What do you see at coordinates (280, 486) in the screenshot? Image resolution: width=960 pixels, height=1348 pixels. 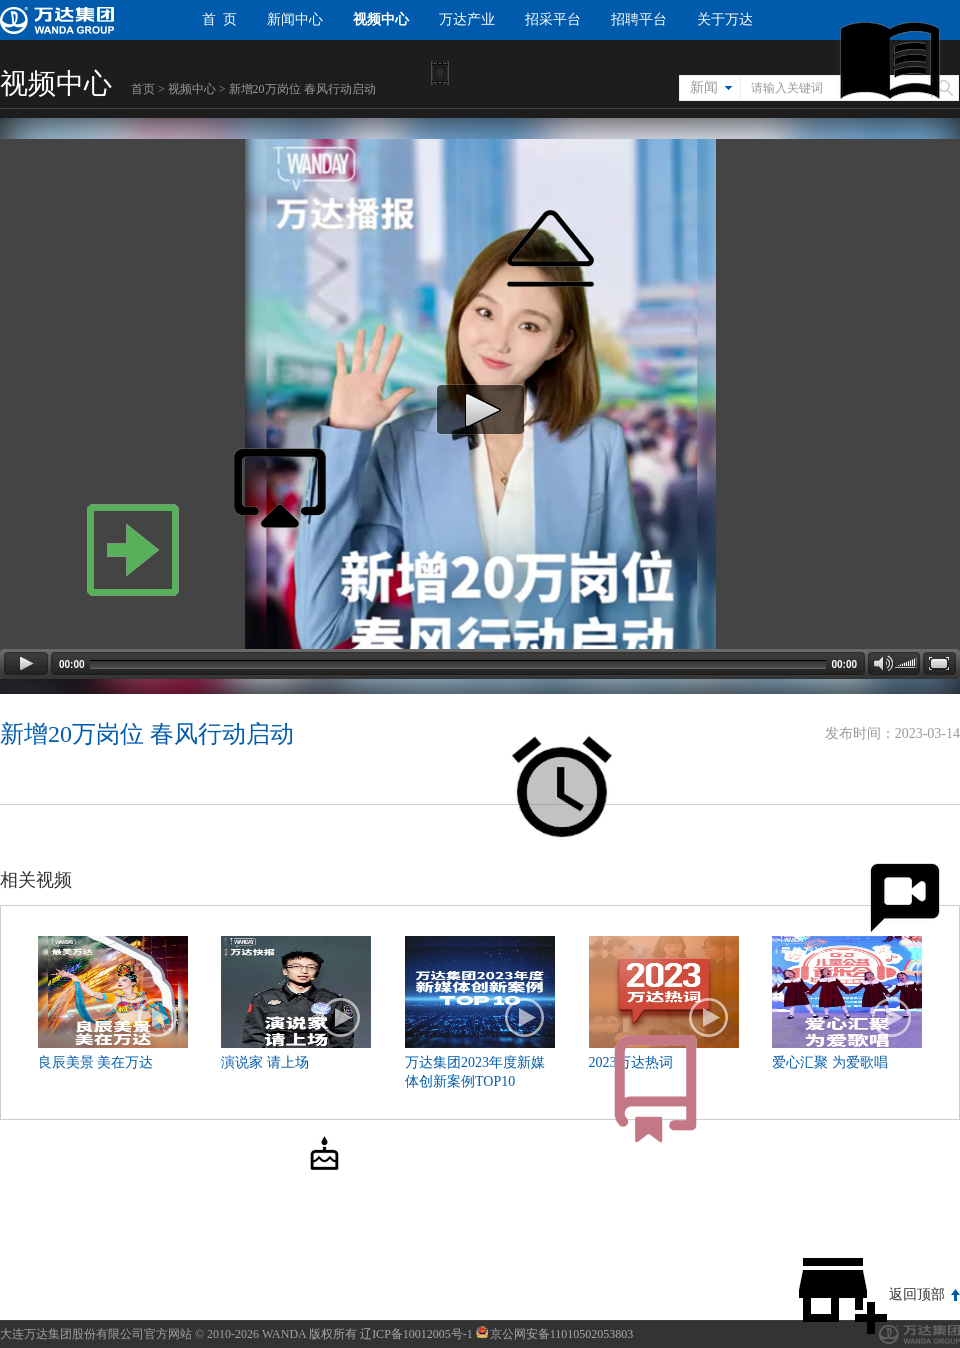 I see `stream content to an external display` at bounding box center [280, 486].